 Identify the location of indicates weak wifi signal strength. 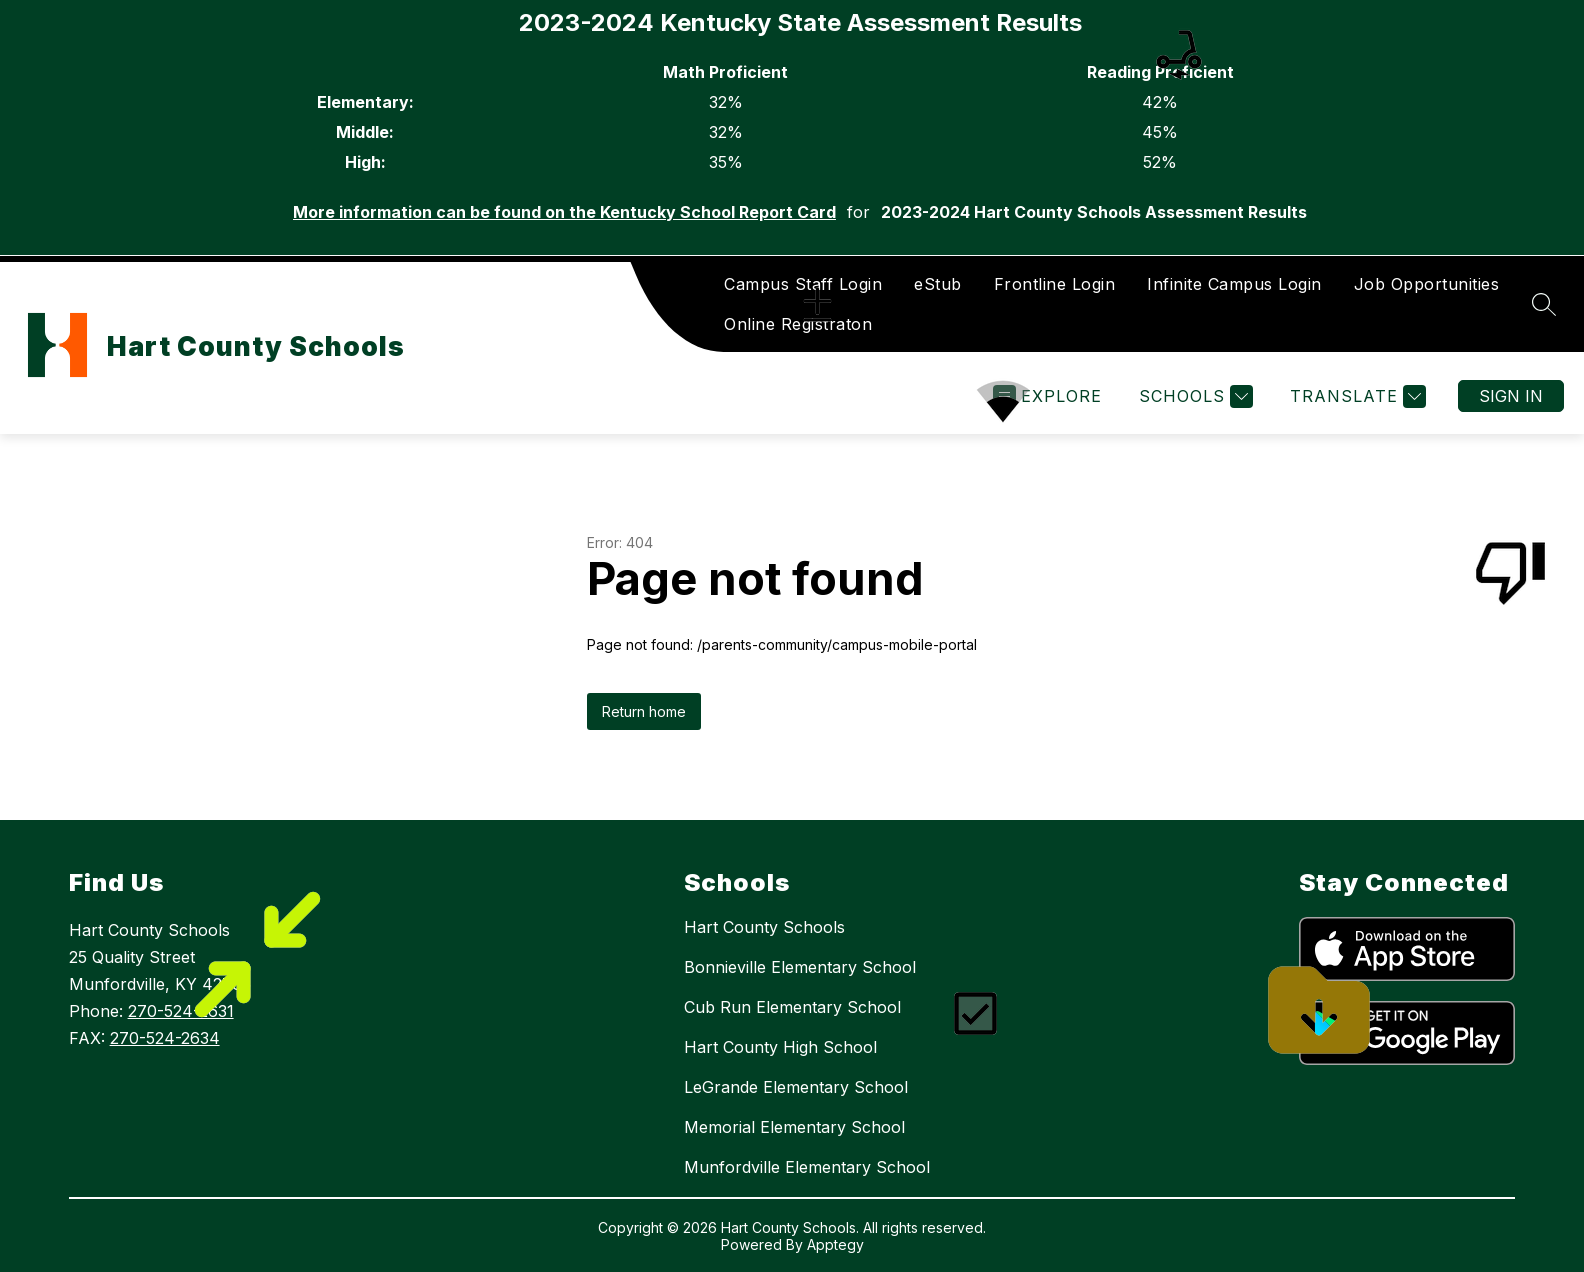
(1003, 401).